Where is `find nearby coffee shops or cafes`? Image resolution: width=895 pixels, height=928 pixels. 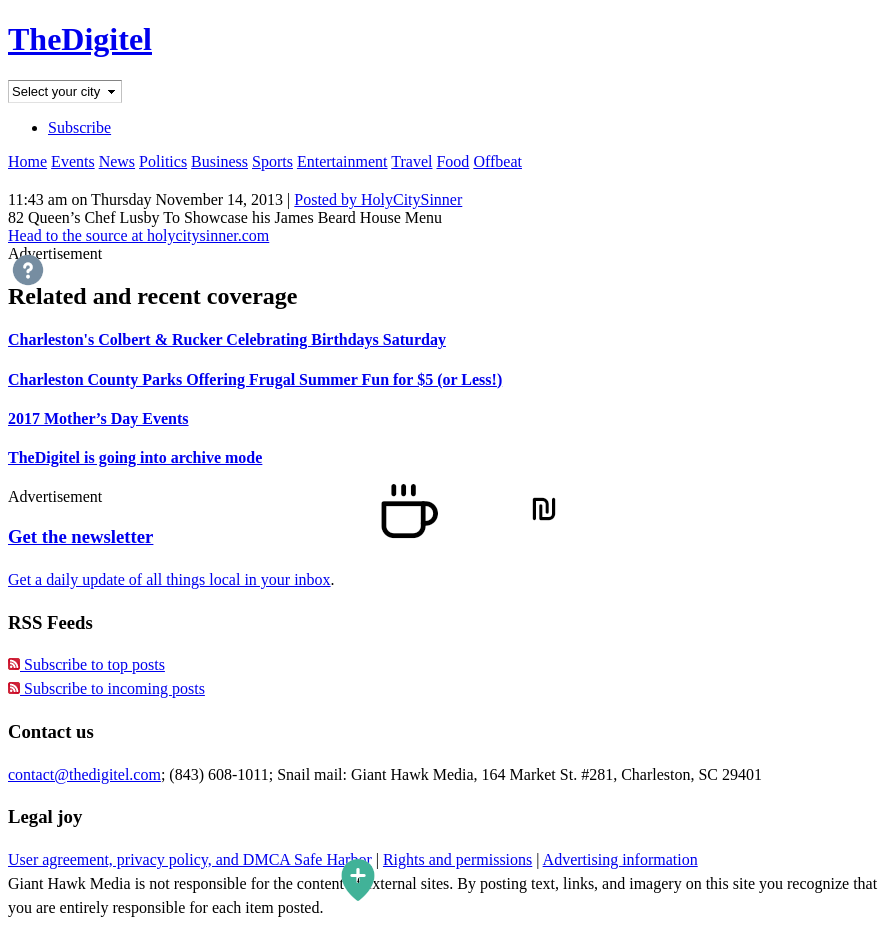 find nearby coffee shops or cafes is located at coordinates (408, 513).